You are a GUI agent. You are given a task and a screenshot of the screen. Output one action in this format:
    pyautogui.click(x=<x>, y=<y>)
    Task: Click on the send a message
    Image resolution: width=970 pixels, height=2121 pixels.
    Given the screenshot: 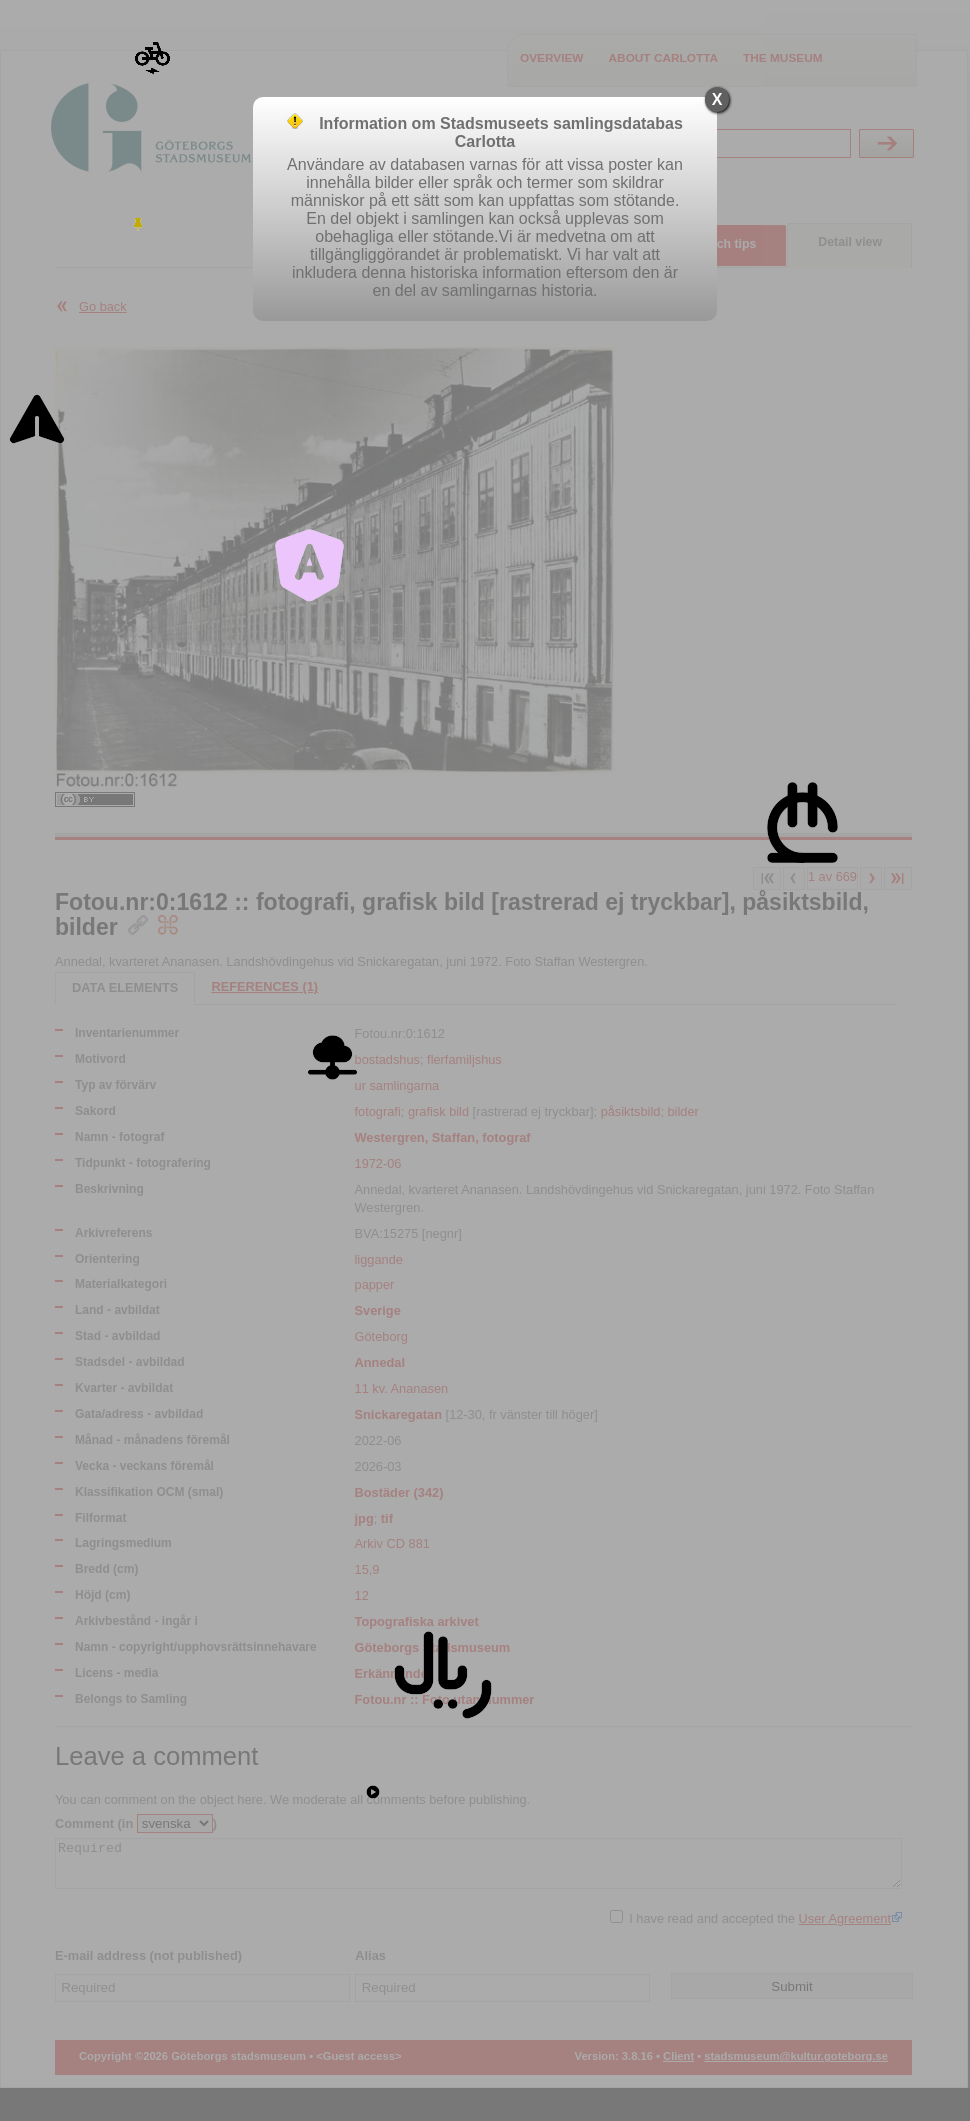 What is the action you would take?
    pyautogui.click(x=37, y=420)
    